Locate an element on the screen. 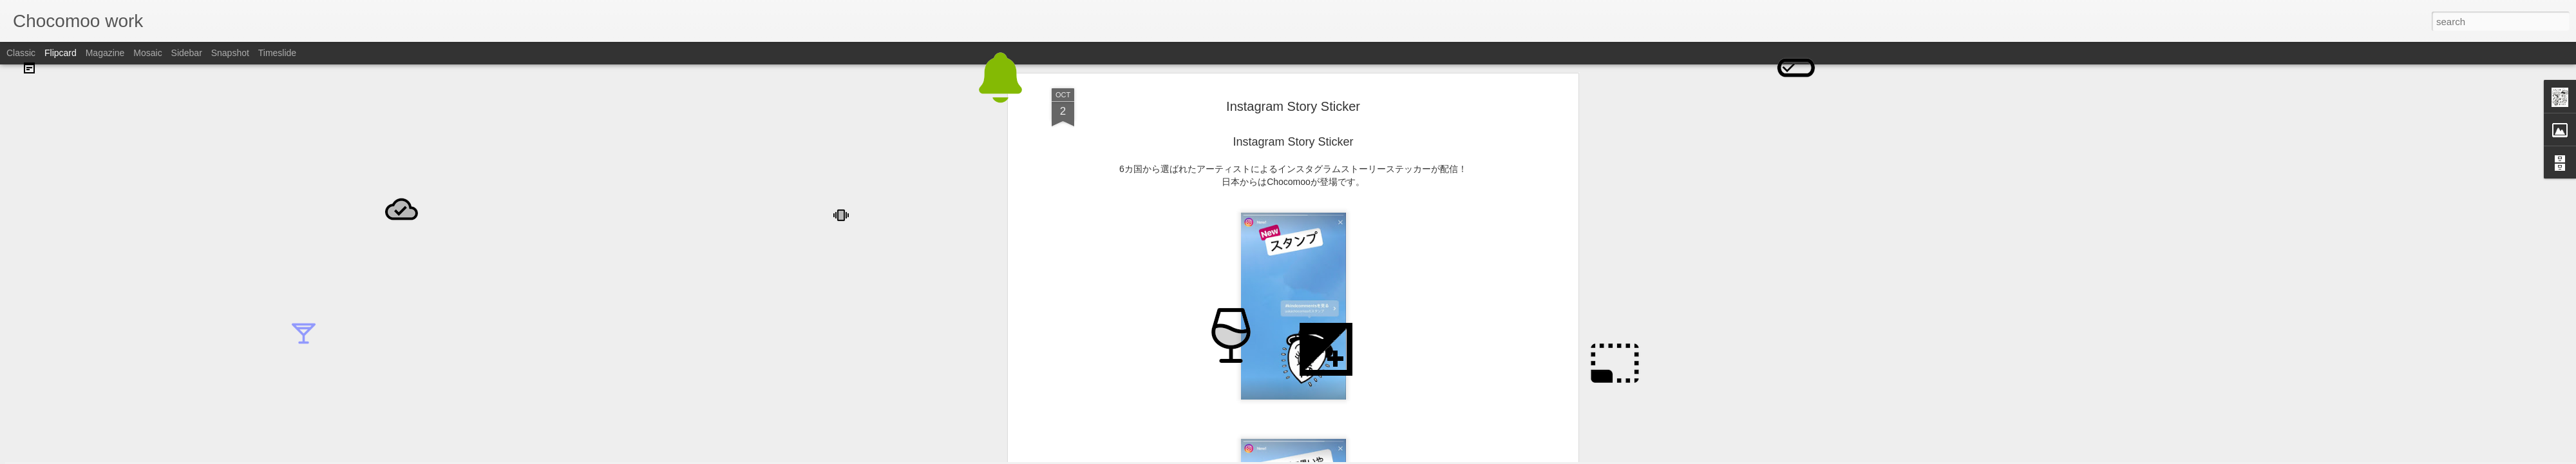 This screenshot has height=464, width=2576. browse wine selection or menu is located at coordinates (1231, 333).